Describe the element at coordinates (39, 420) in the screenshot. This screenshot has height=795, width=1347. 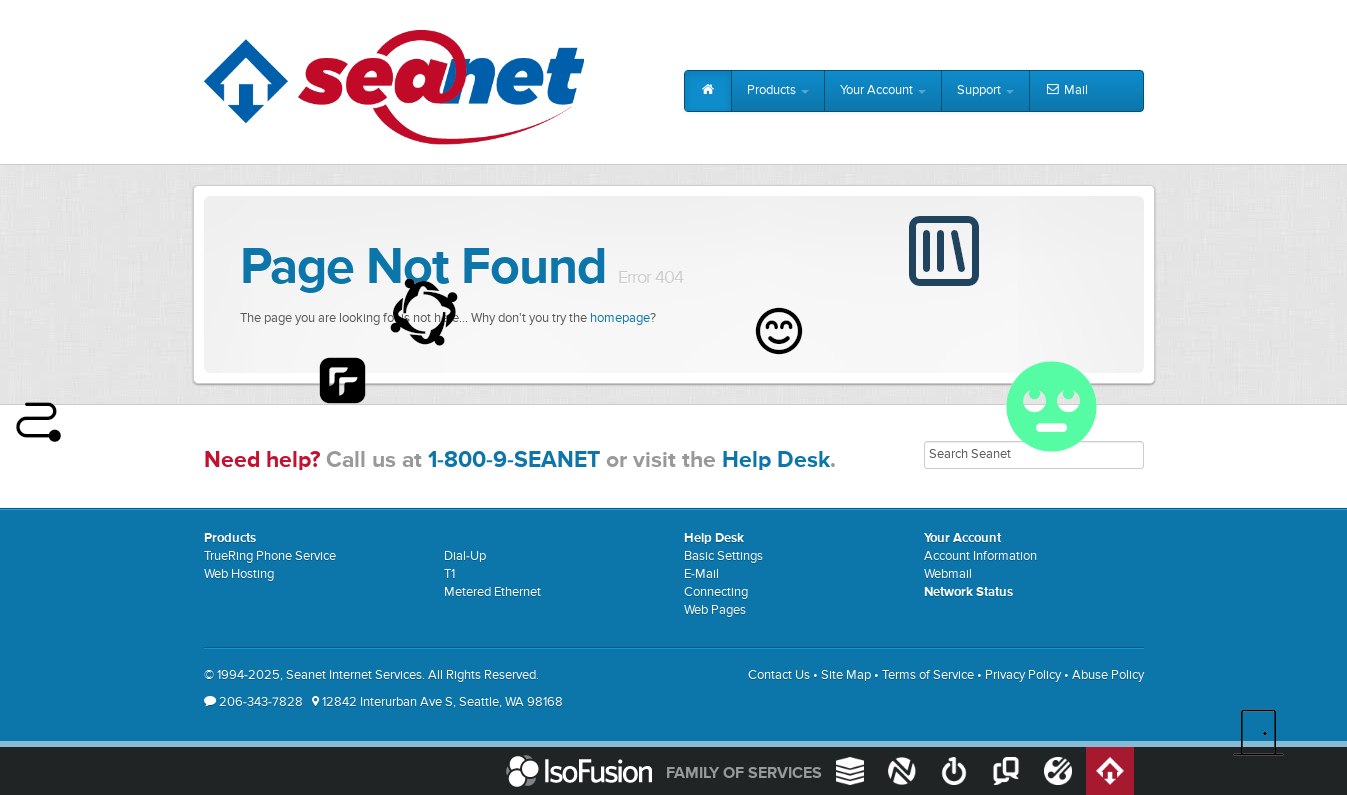
I see `view or edit a route path` at that location.